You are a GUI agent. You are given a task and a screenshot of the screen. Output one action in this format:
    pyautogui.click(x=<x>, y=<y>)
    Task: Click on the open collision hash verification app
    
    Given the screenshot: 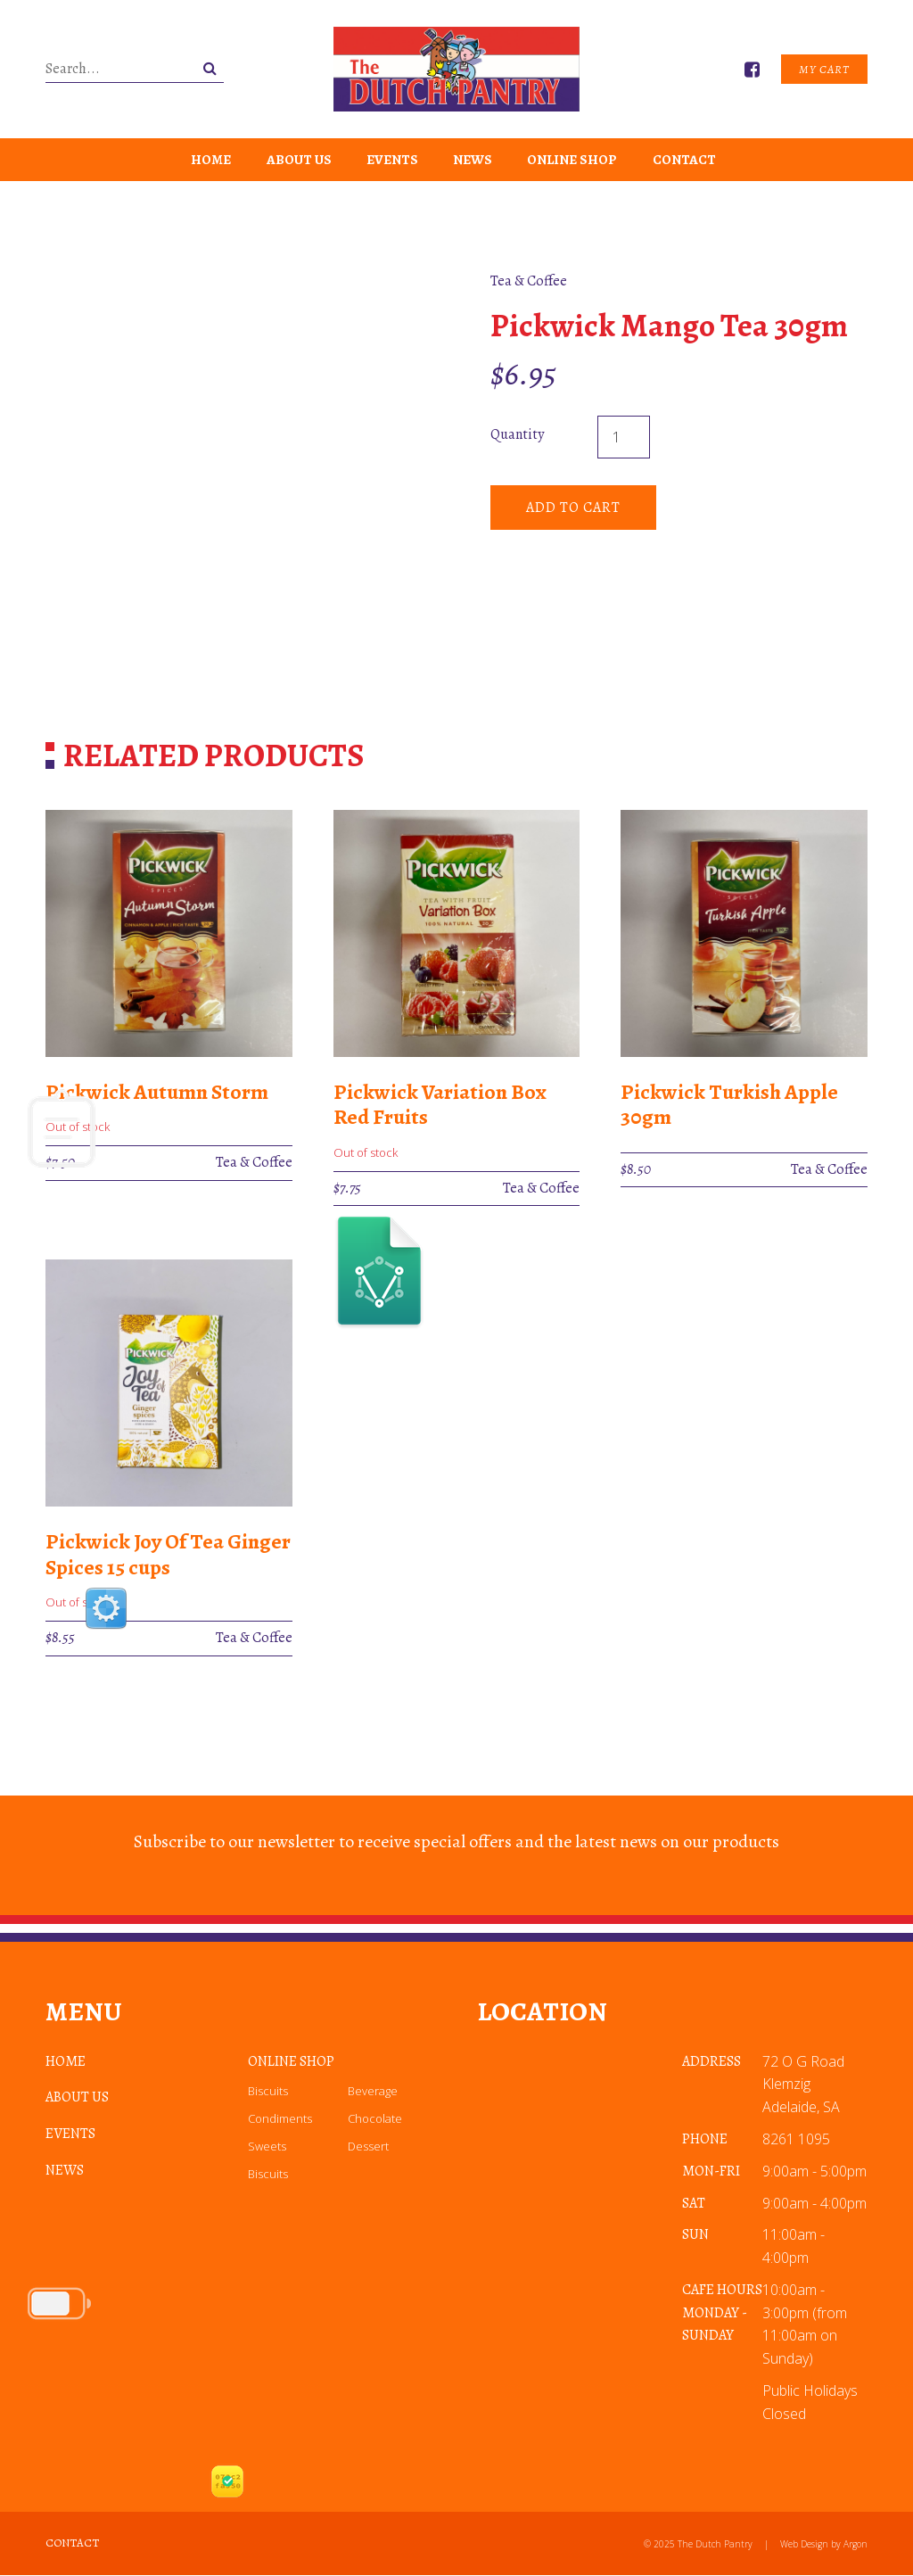 What is the action you would take?
    pyautogui.click(x=227, y=2481)
    